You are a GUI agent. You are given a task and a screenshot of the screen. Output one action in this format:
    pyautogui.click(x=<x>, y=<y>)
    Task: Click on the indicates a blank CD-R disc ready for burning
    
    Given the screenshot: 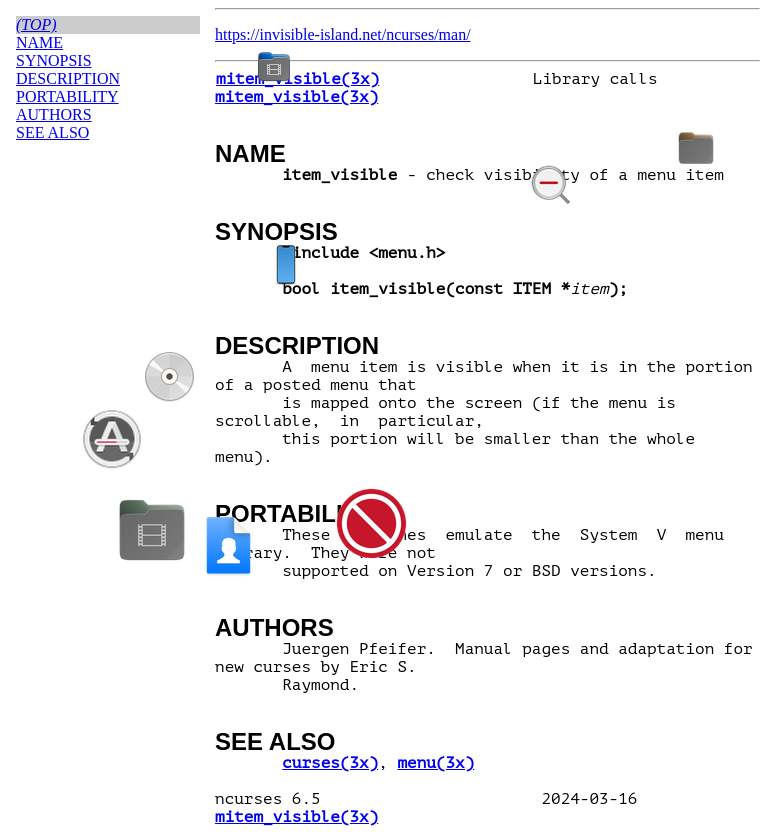 What is the action you would take?
    pyautogui.click(x=169, y=376)
    